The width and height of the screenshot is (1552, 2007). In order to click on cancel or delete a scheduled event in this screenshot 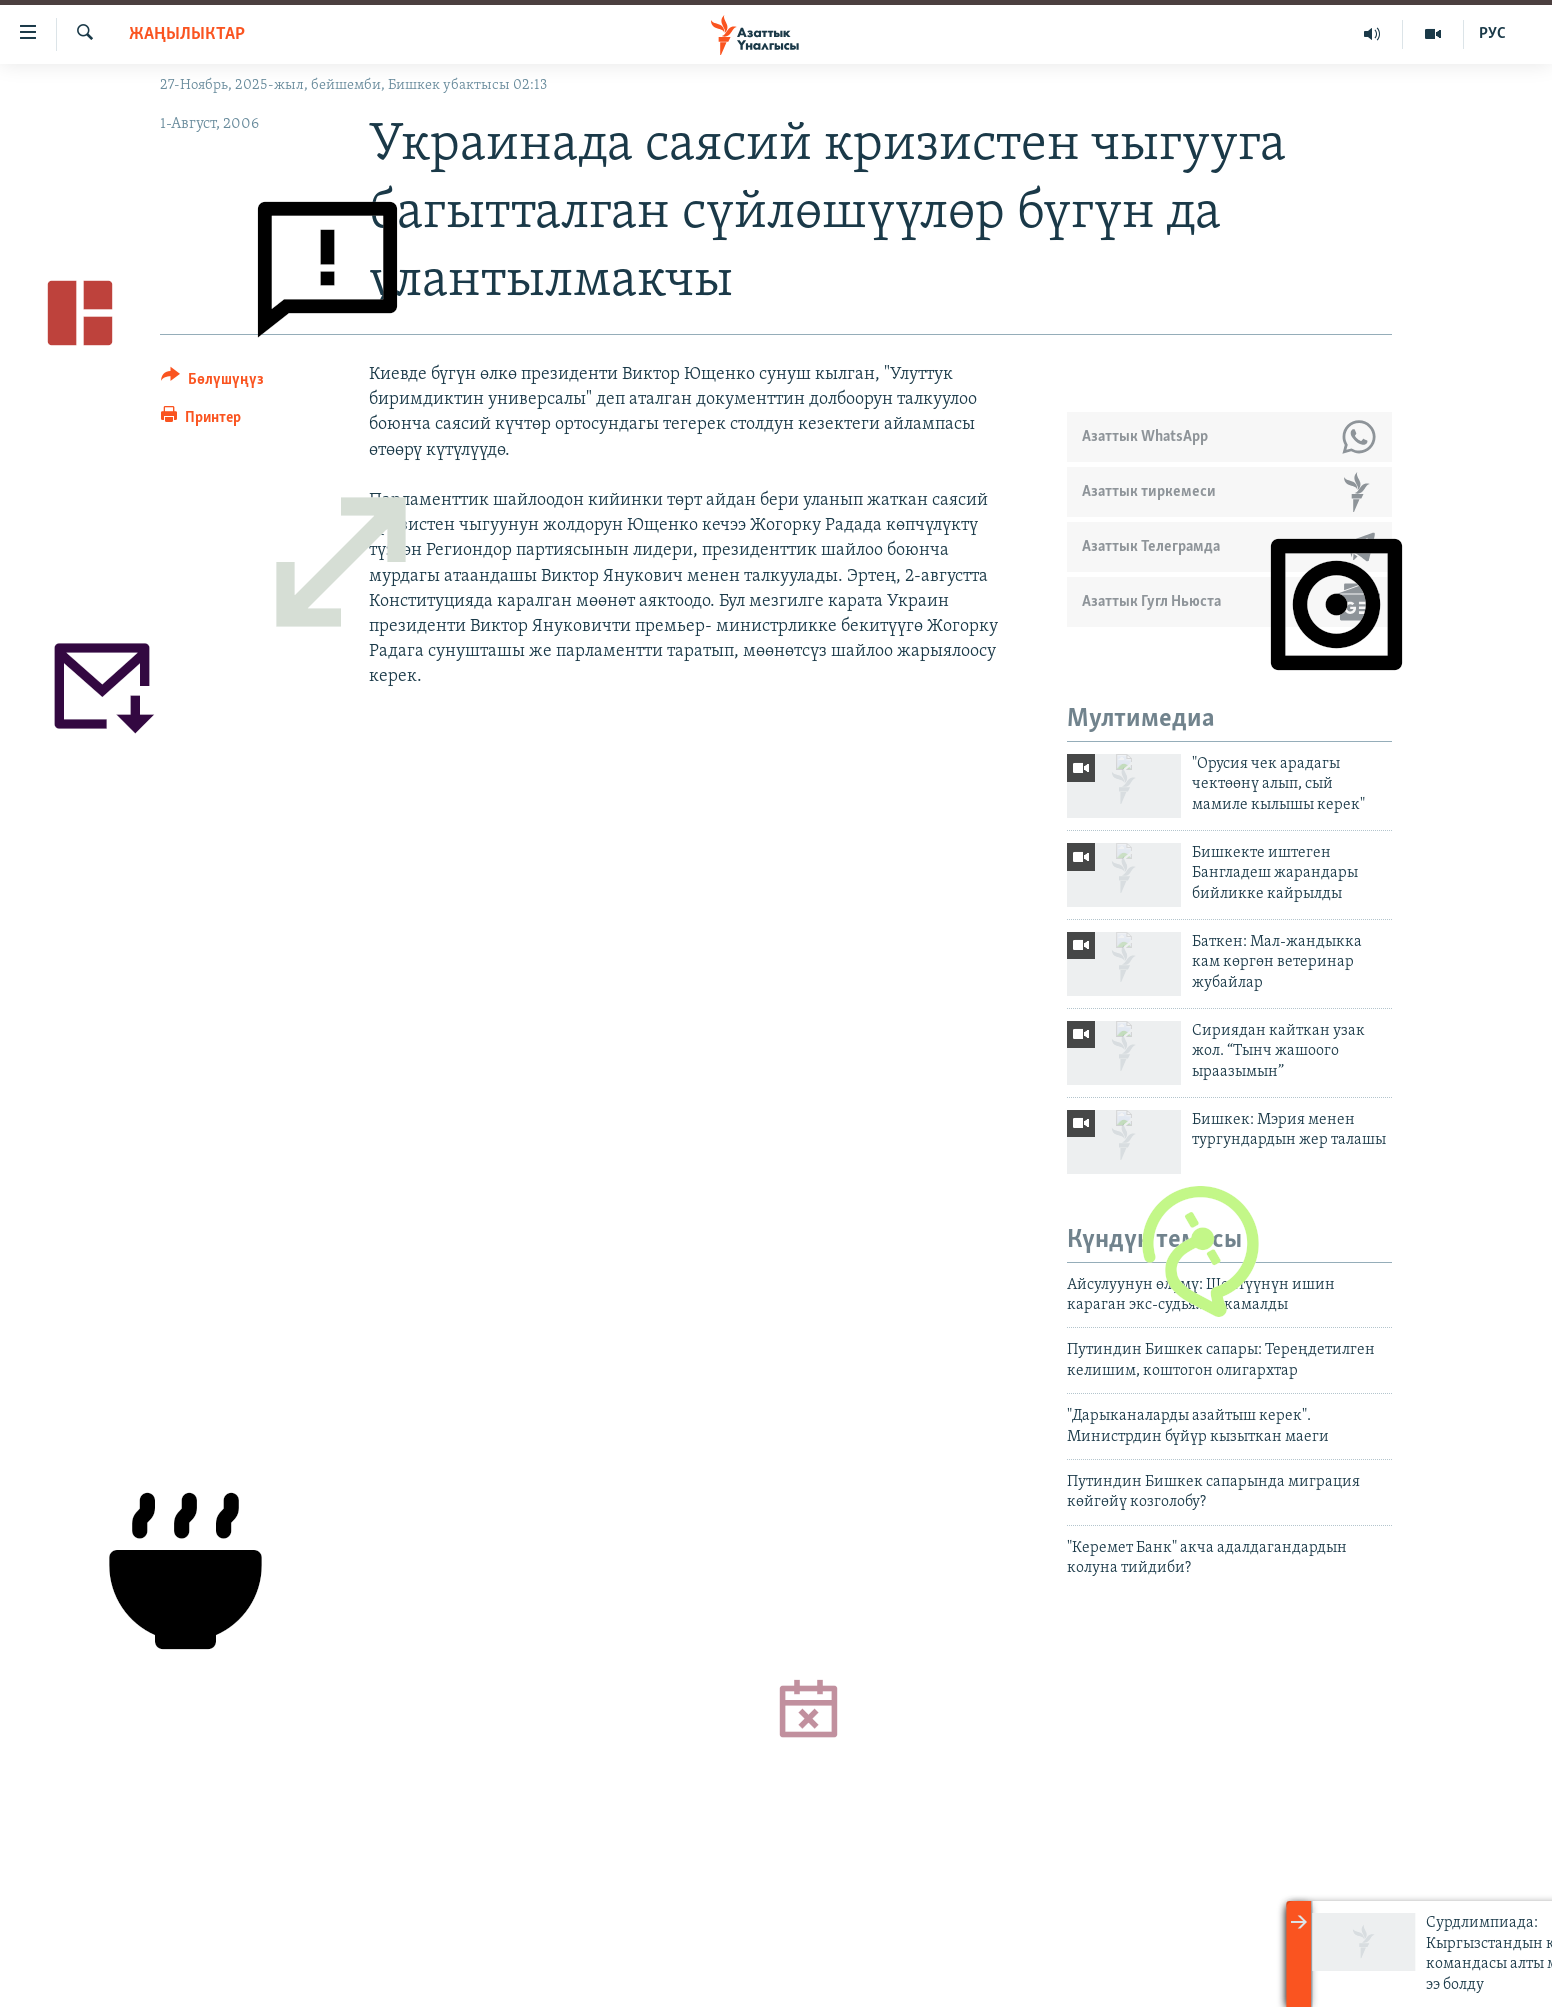, I will do `click(808, 1711)`.